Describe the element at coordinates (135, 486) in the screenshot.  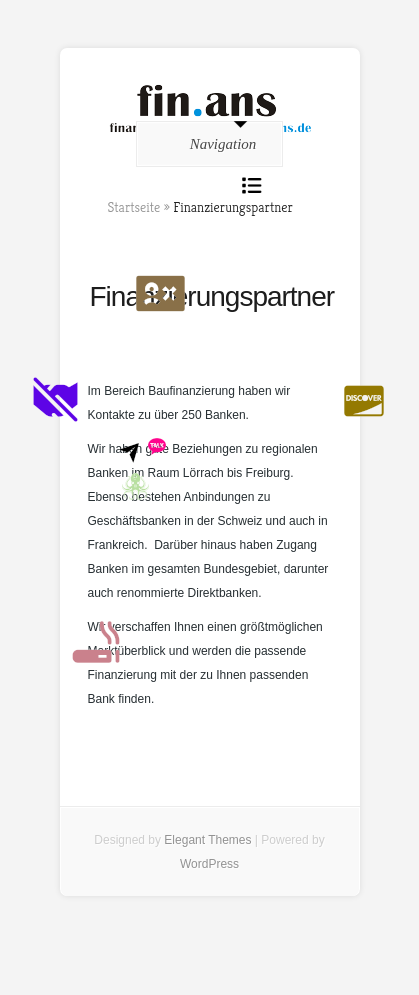
I see `testing library logo` at that location.